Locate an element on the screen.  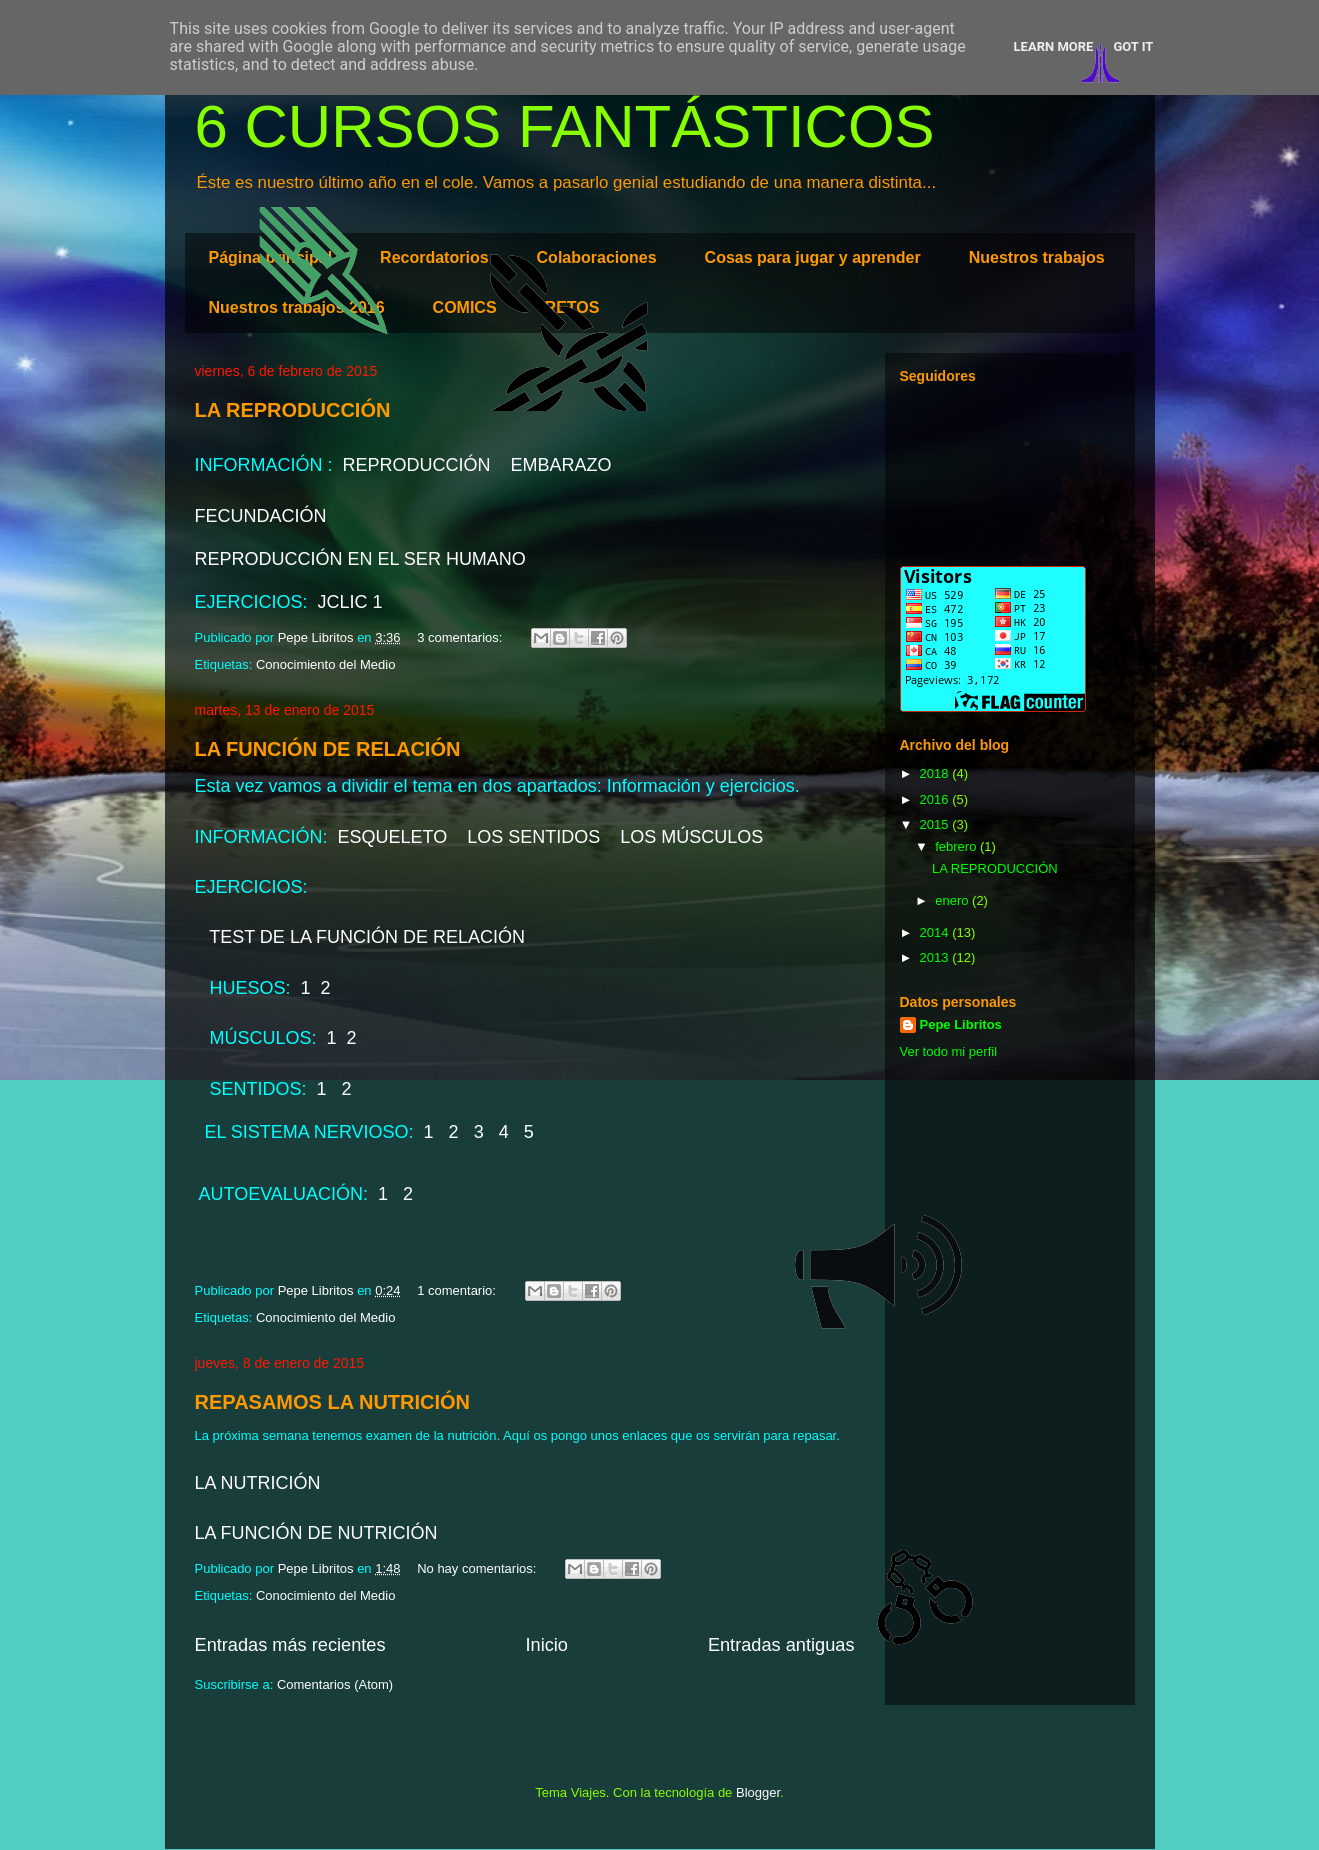
equip a diving dagger weapon is located at coordinates (324, 271).